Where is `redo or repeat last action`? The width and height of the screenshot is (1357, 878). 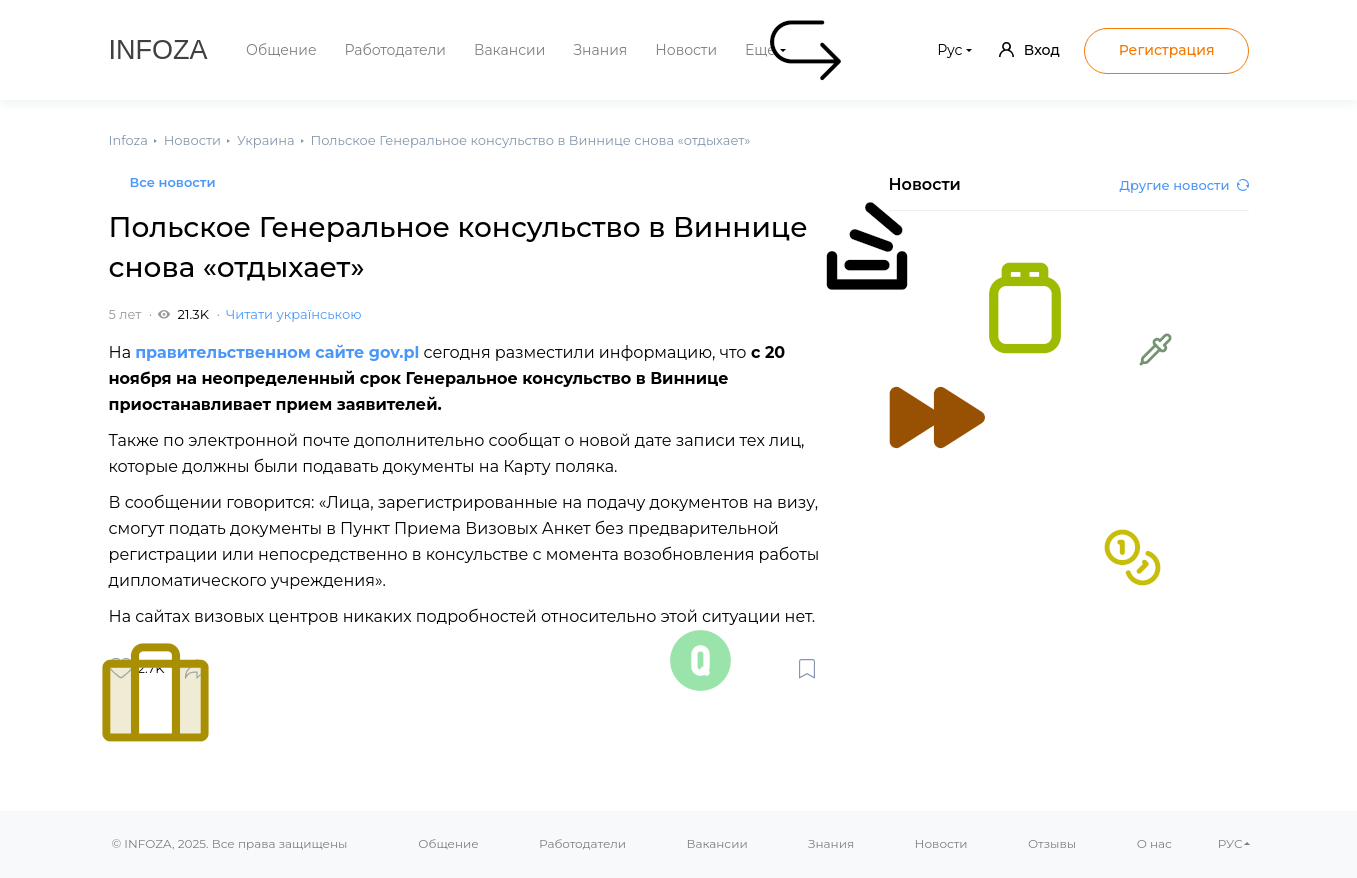
redo or repeat last action is located at coordinates (805, 47).